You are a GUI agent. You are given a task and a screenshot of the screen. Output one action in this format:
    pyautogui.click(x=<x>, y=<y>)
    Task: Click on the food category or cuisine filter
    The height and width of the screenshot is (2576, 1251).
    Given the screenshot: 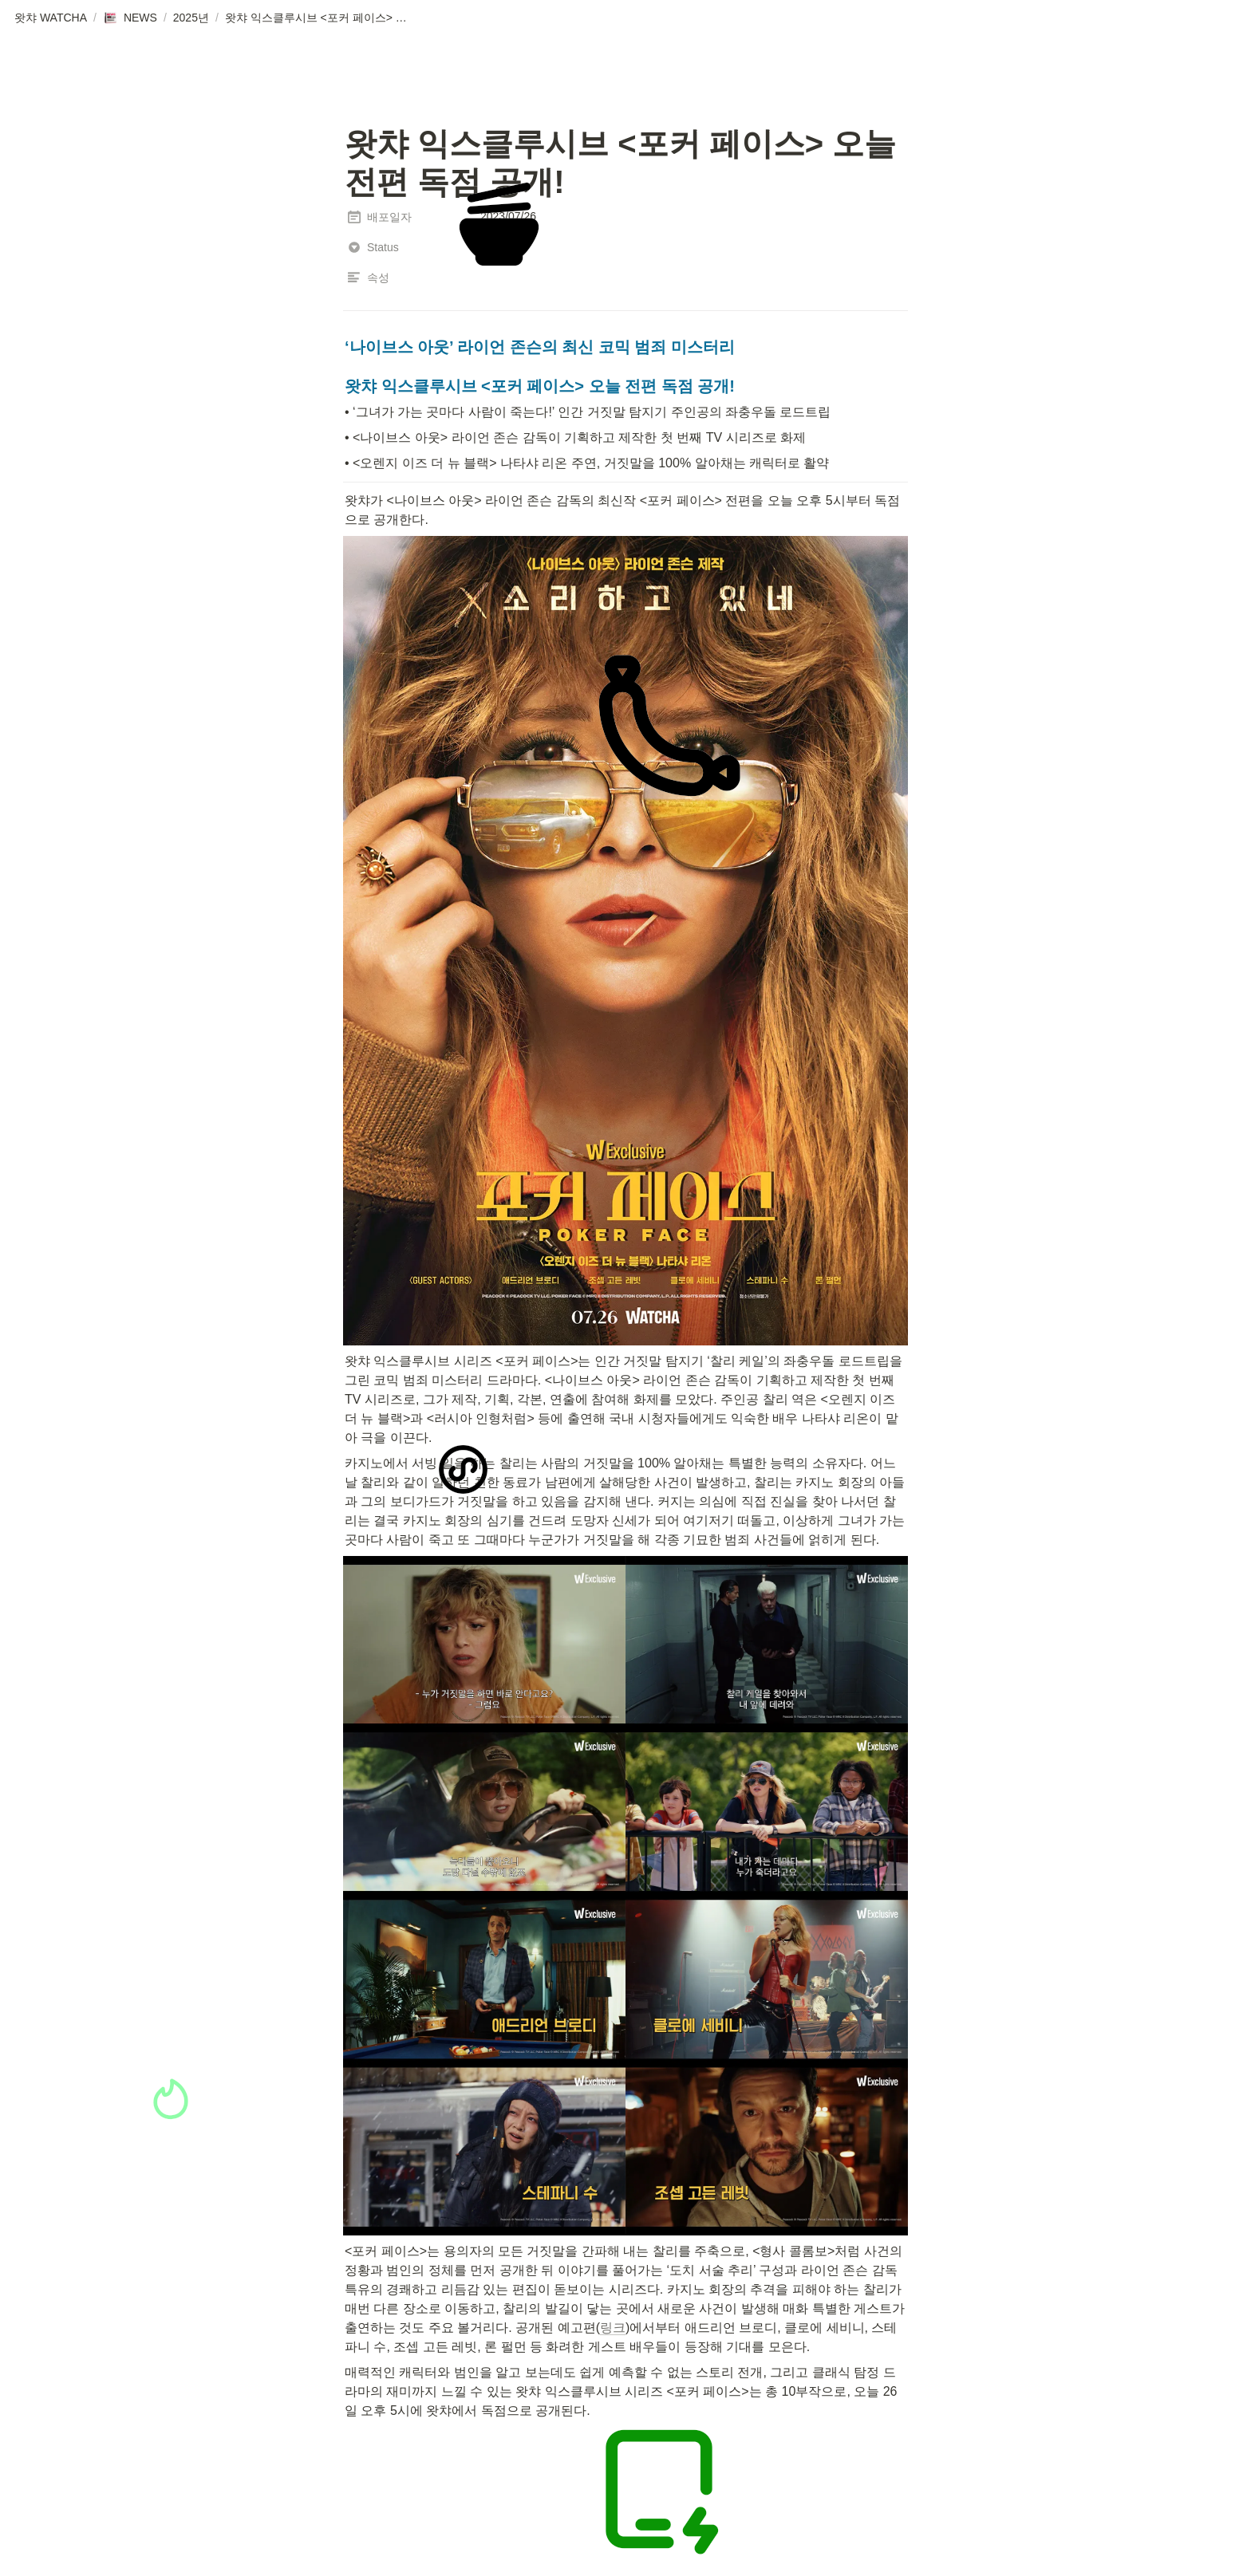 What is the action you would take?
    pyautogui.click(x=666, y=729)
    